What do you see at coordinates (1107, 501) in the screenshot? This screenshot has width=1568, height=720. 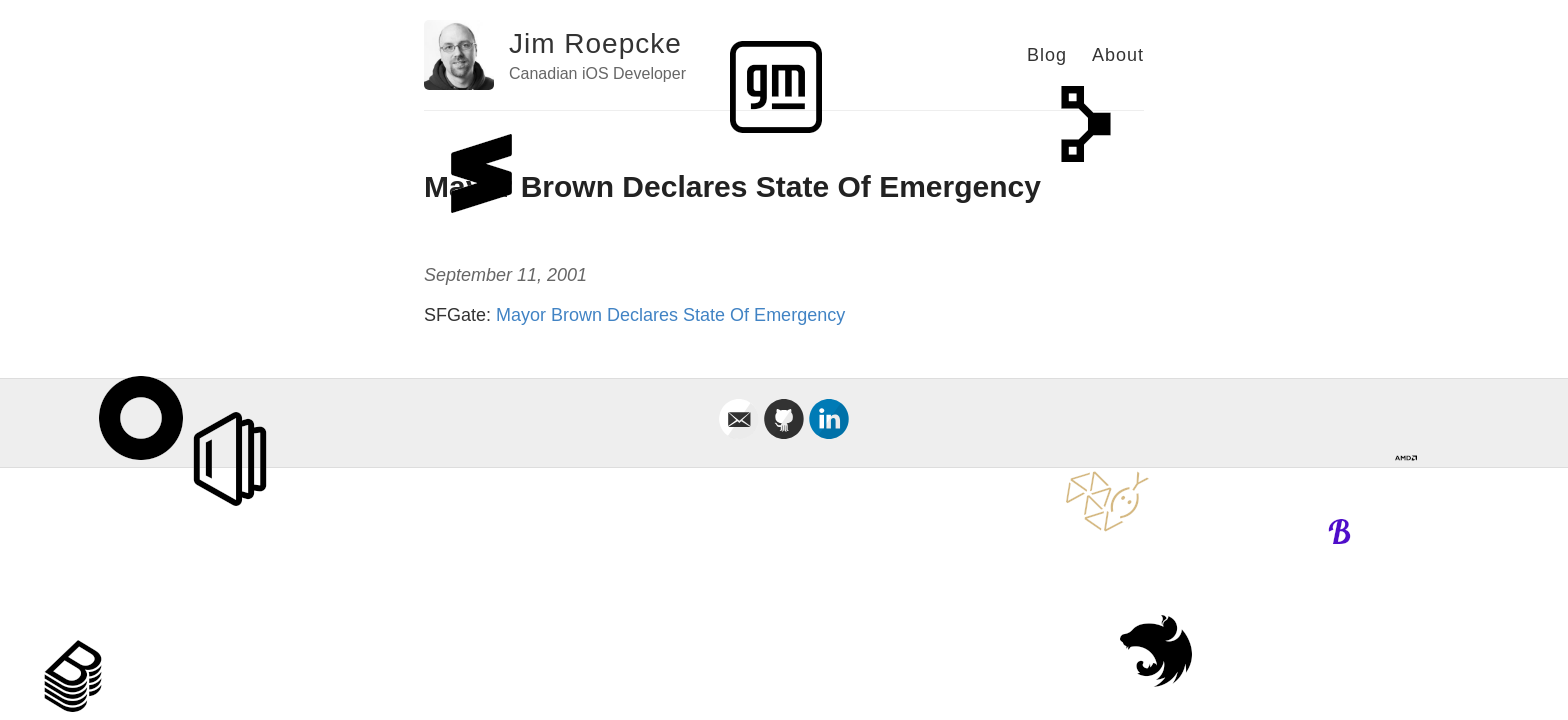 I see `link to PythonAnywhere cloud hosting service` at bounding box center [1107, 501].